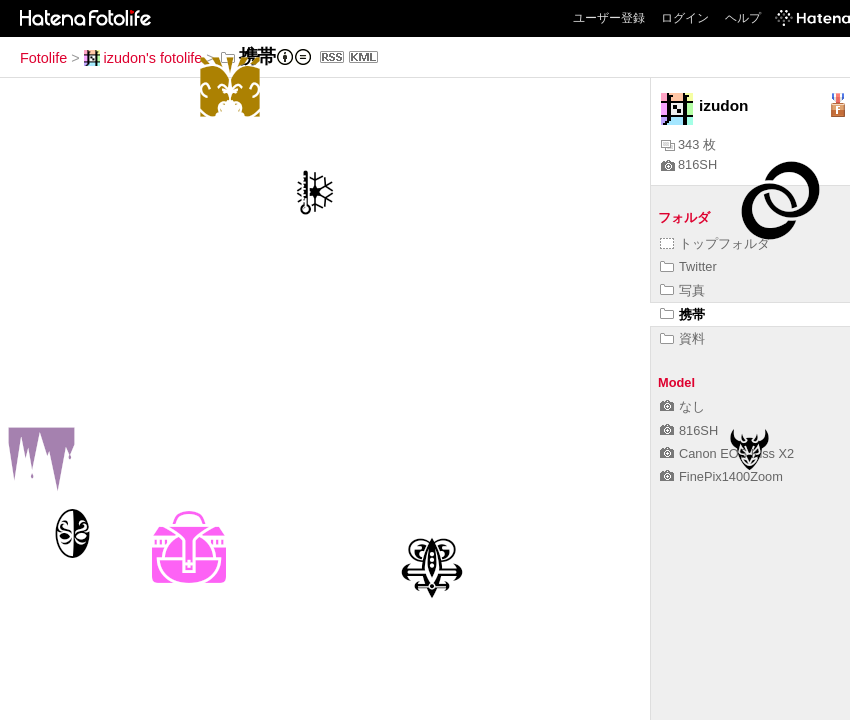  I want to click on indicates a versus or battle mode, so click(230, 87).